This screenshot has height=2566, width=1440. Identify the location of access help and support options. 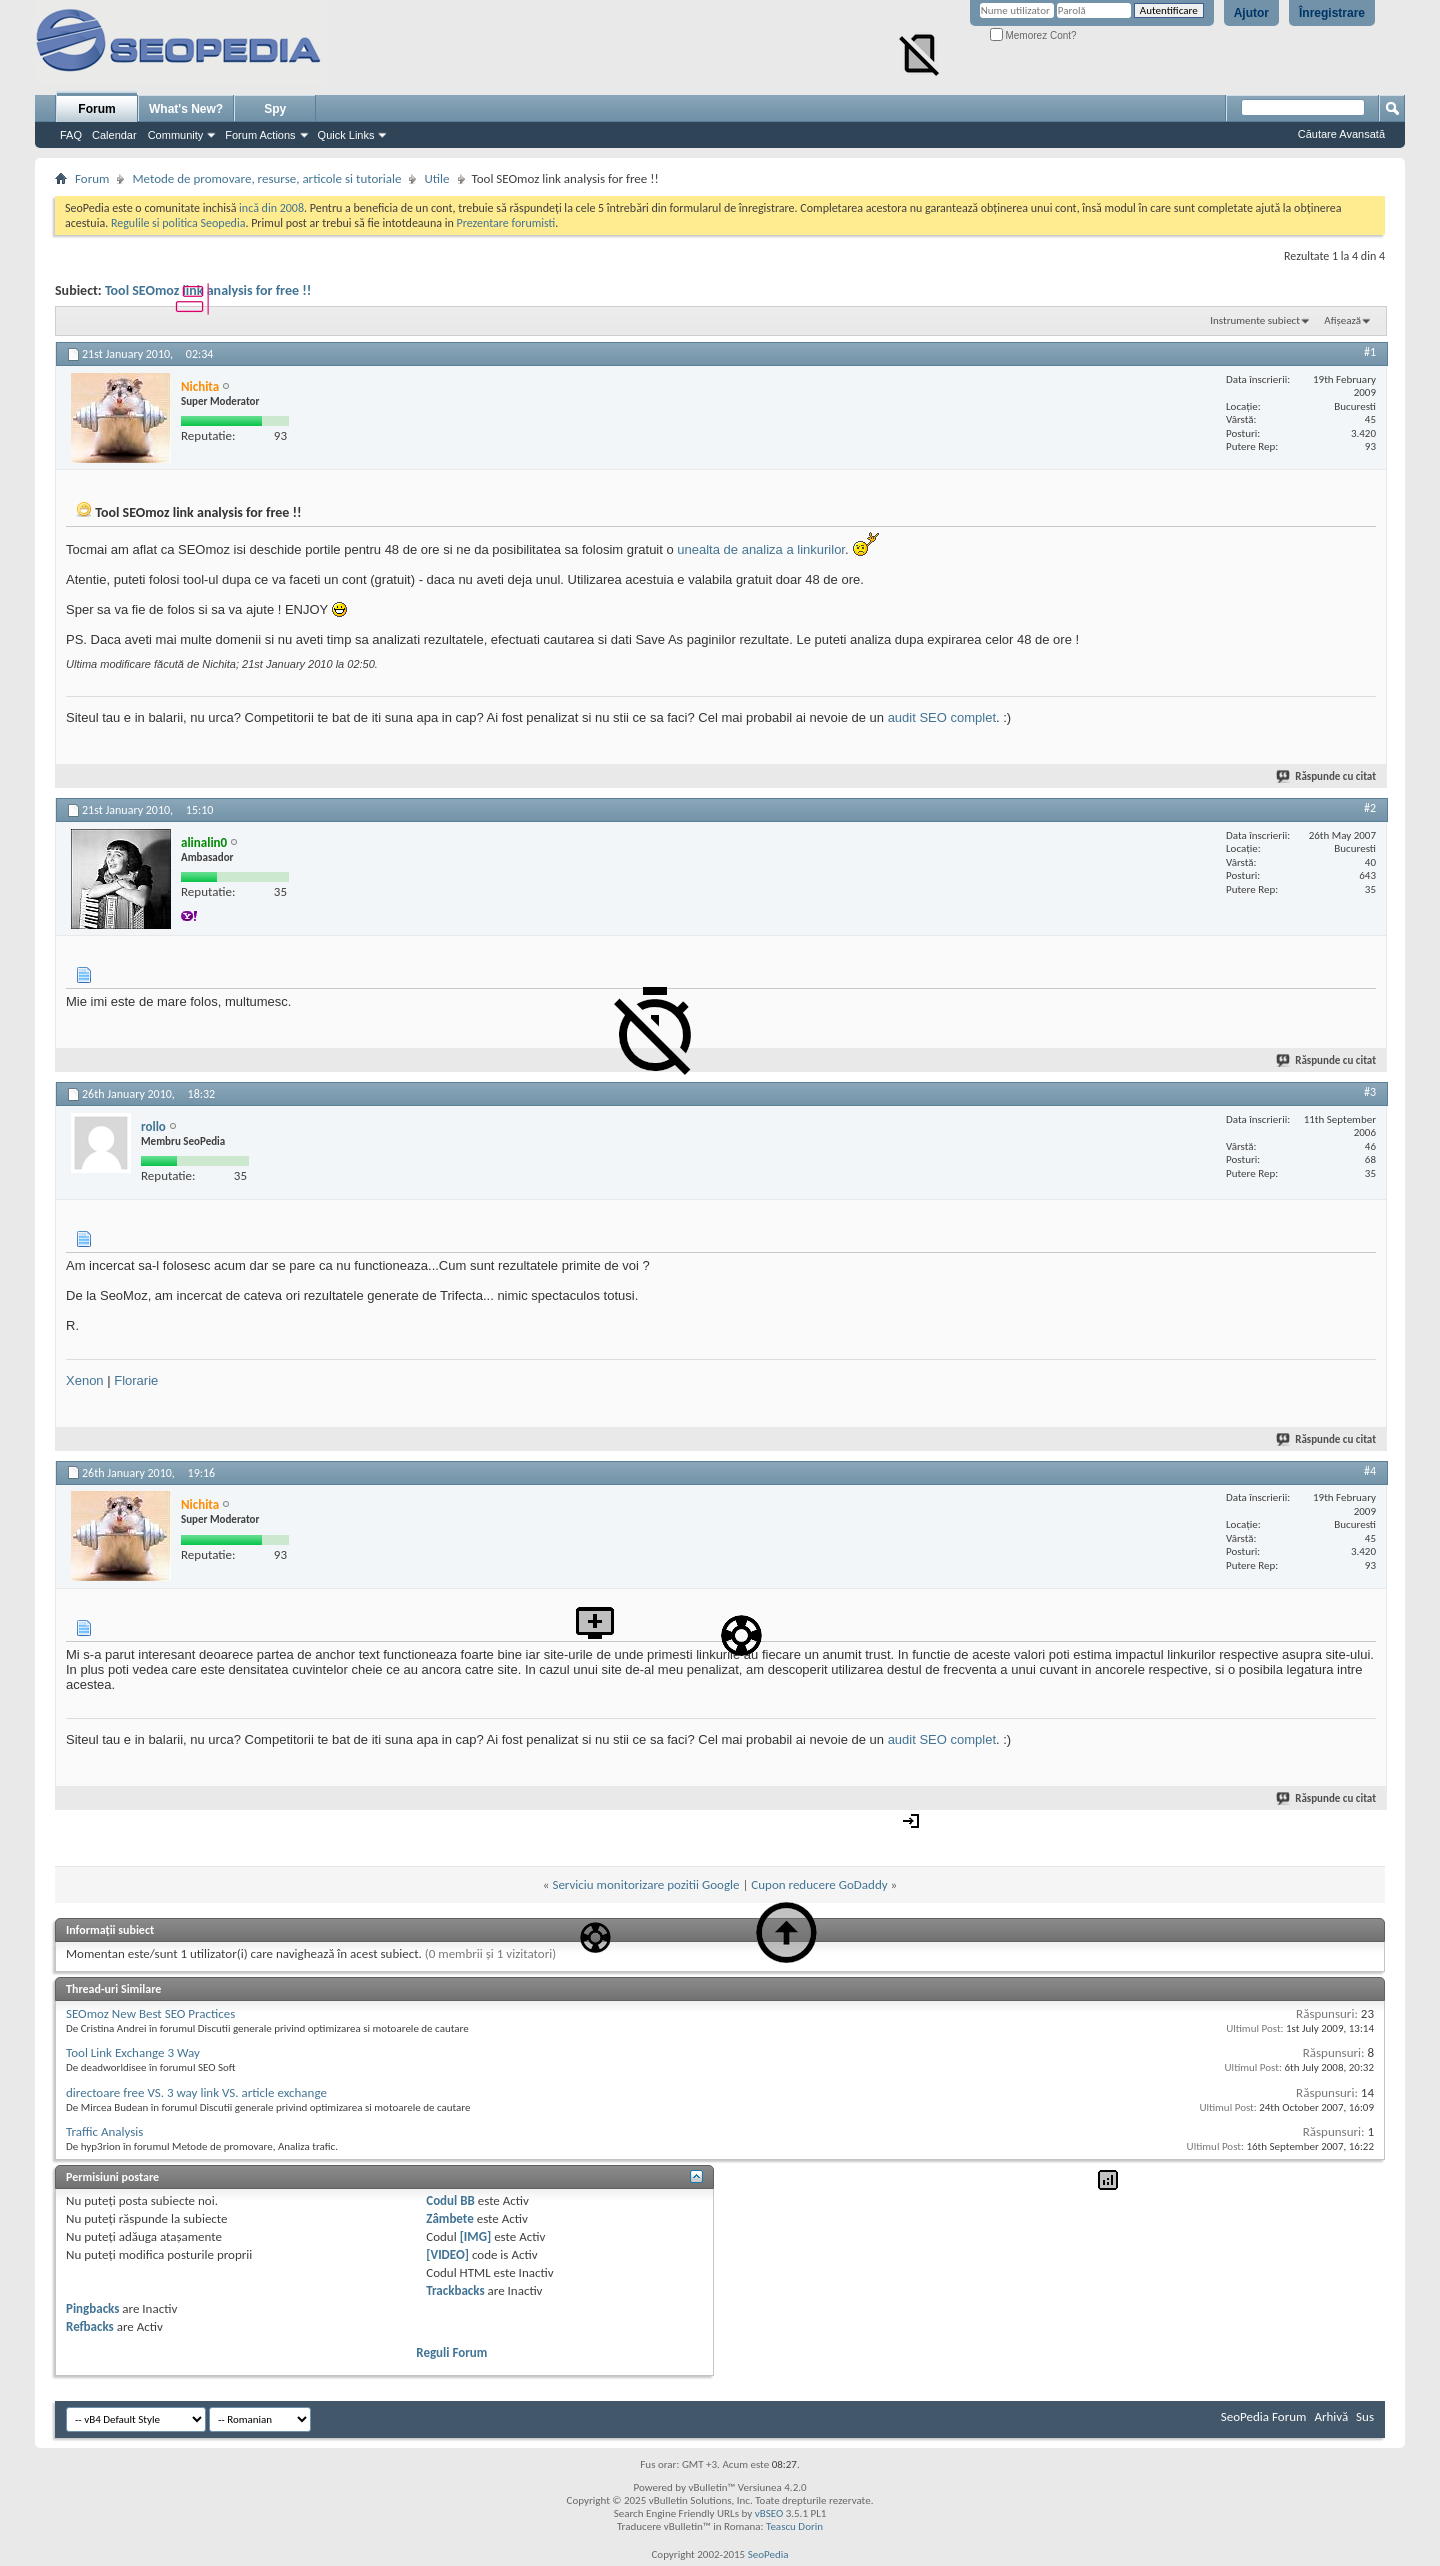
(595, 1937).